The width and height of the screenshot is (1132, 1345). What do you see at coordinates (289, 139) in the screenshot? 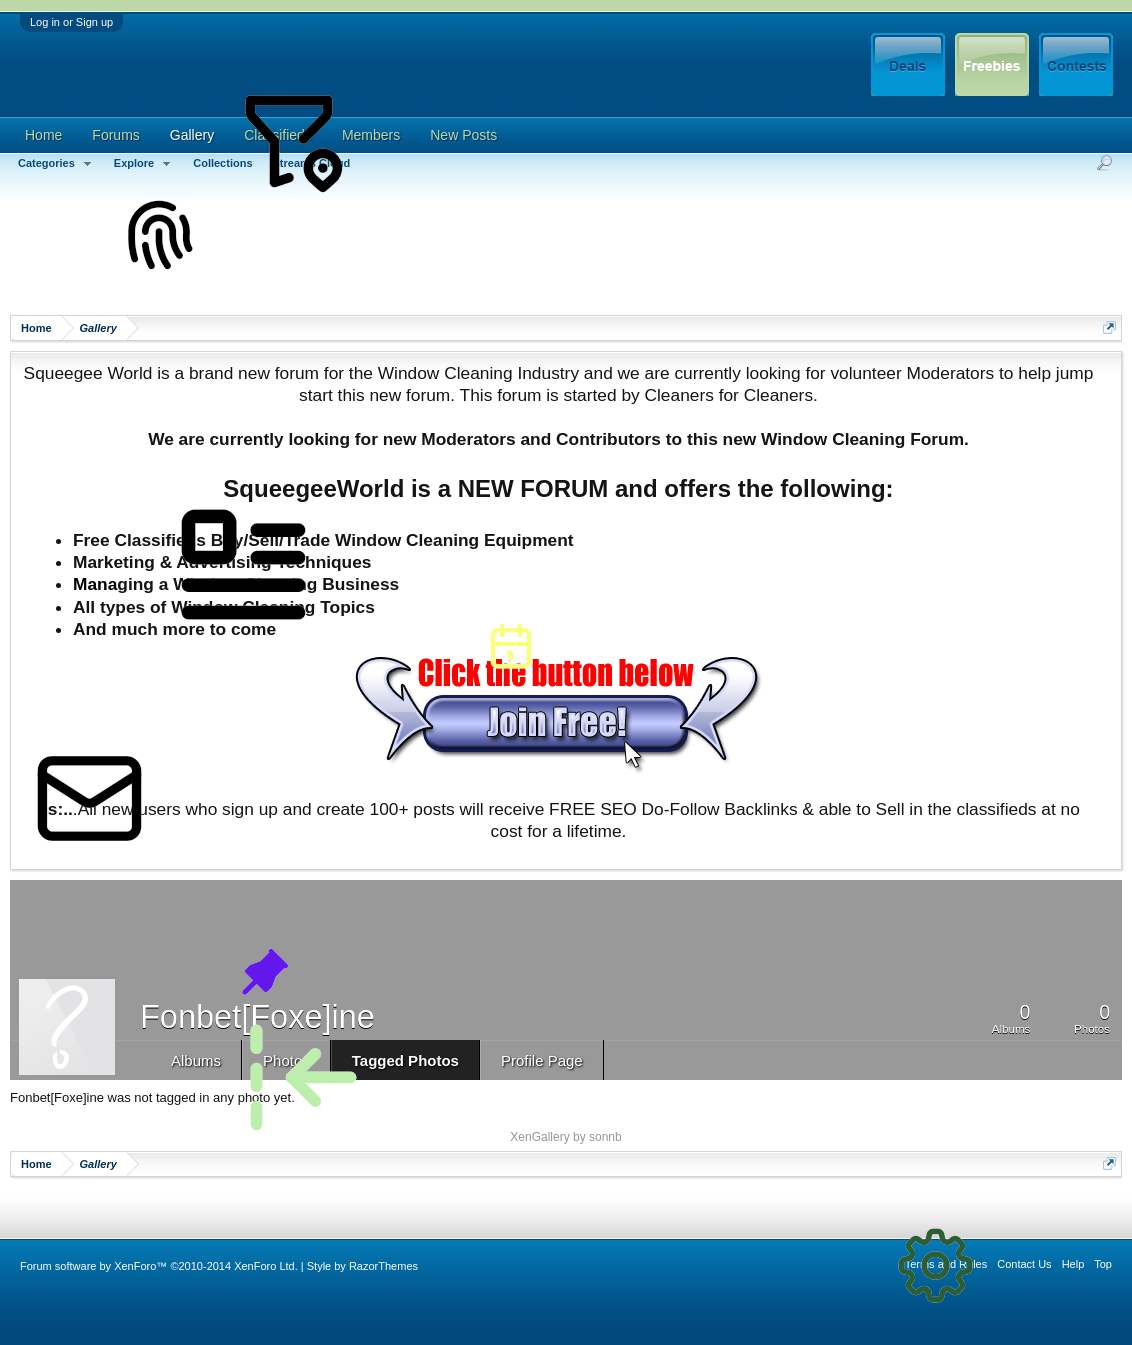
I see `pin or save current filter settings` at bounding box center [289, 139].